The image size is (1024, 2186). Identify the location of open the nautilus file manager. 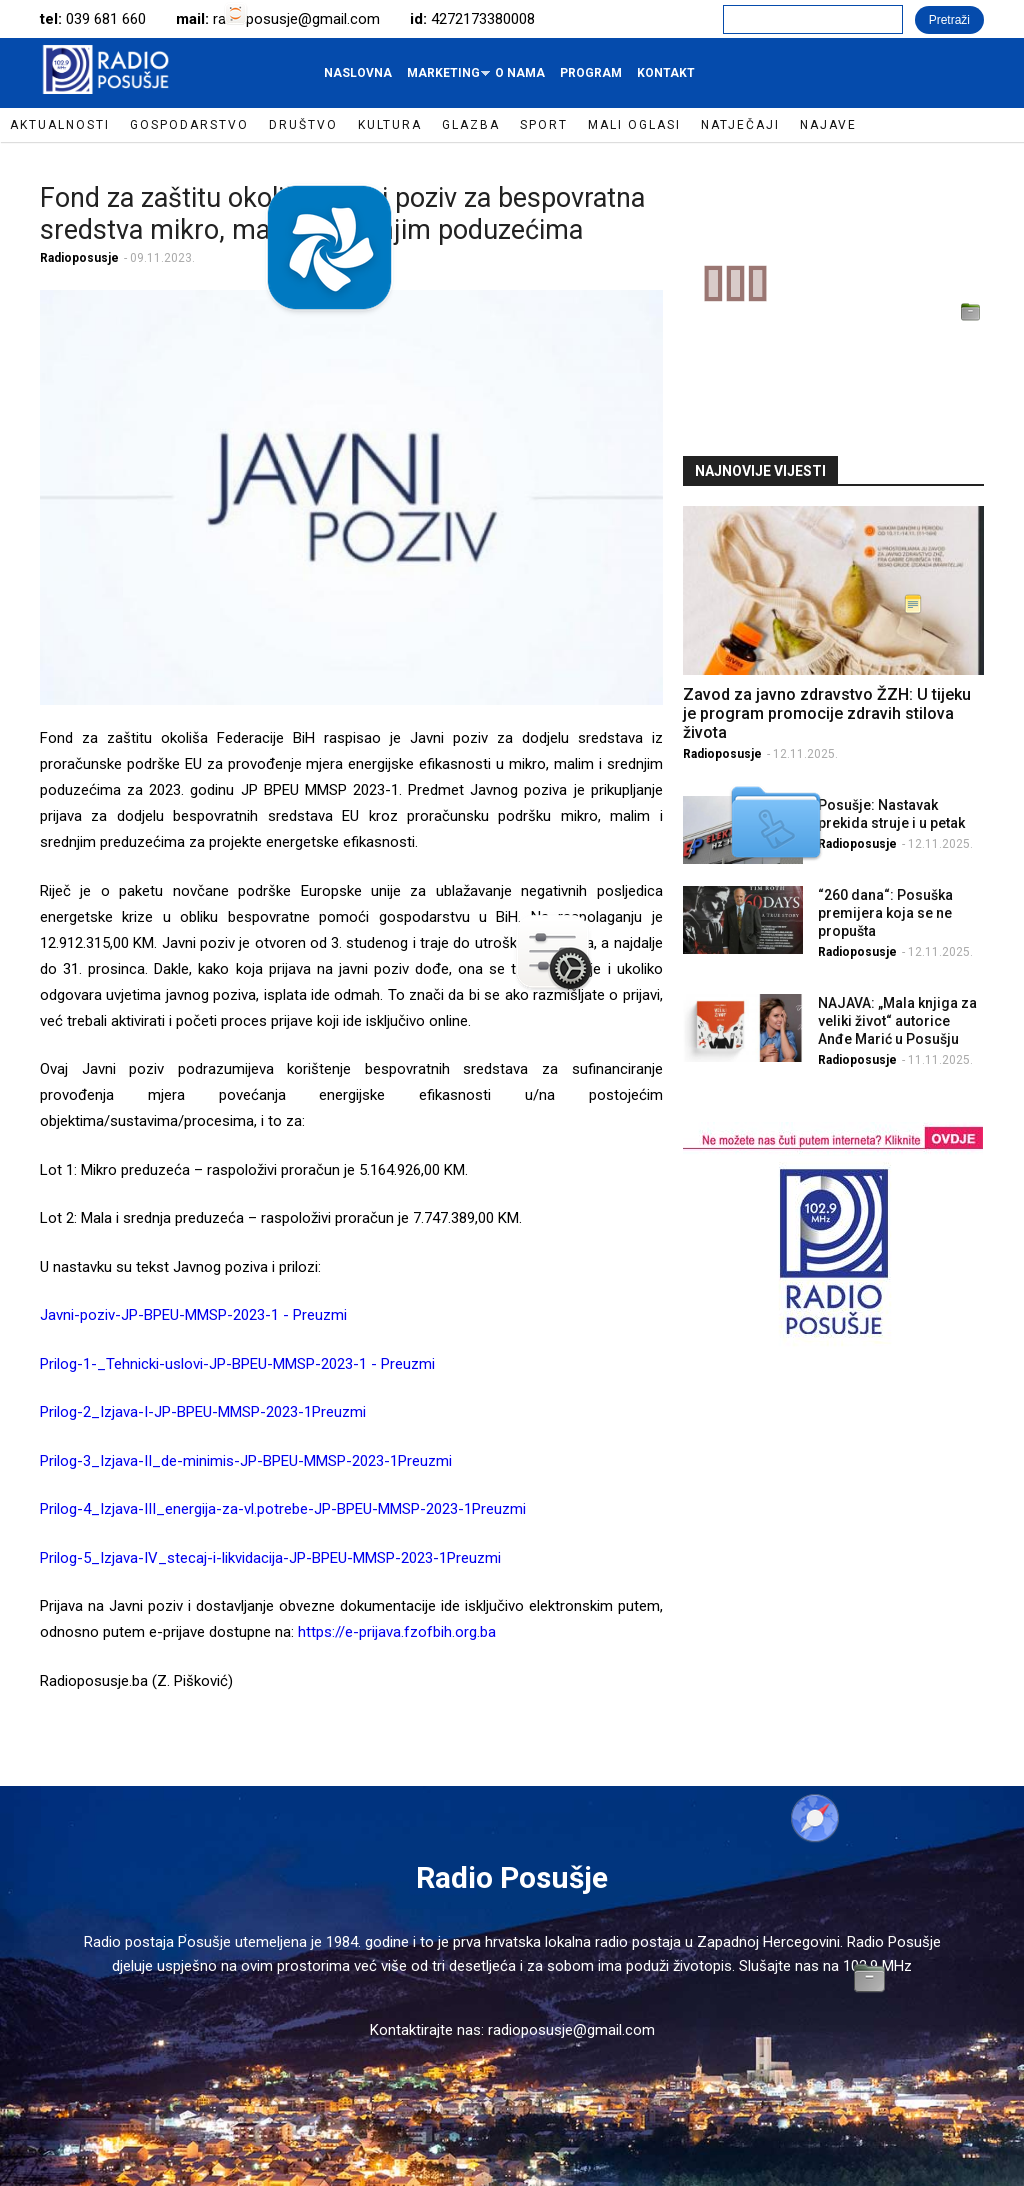
(970, 311).